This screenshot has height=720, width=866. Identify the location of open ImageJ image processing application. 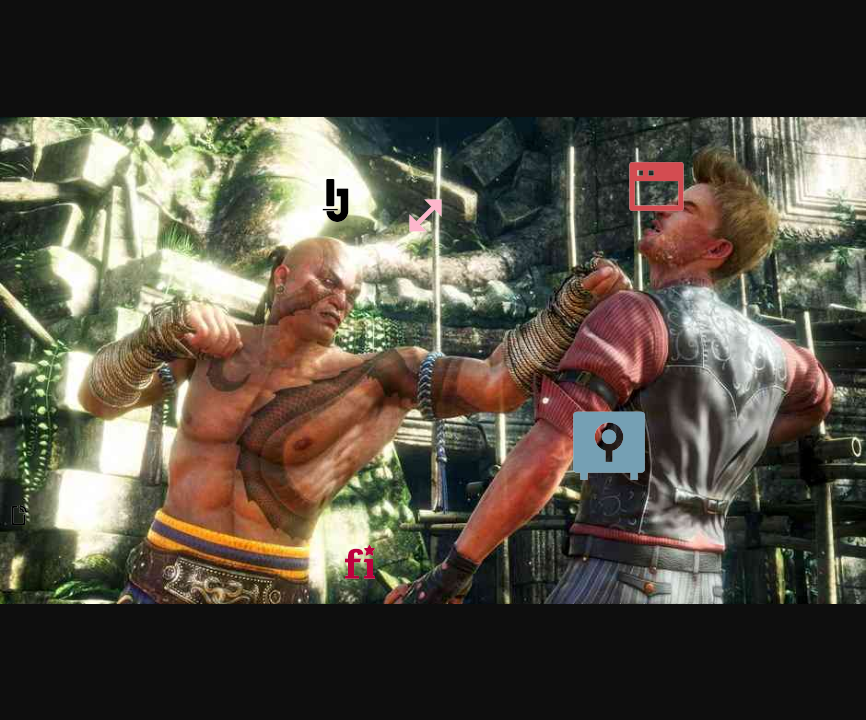
(335, 200).